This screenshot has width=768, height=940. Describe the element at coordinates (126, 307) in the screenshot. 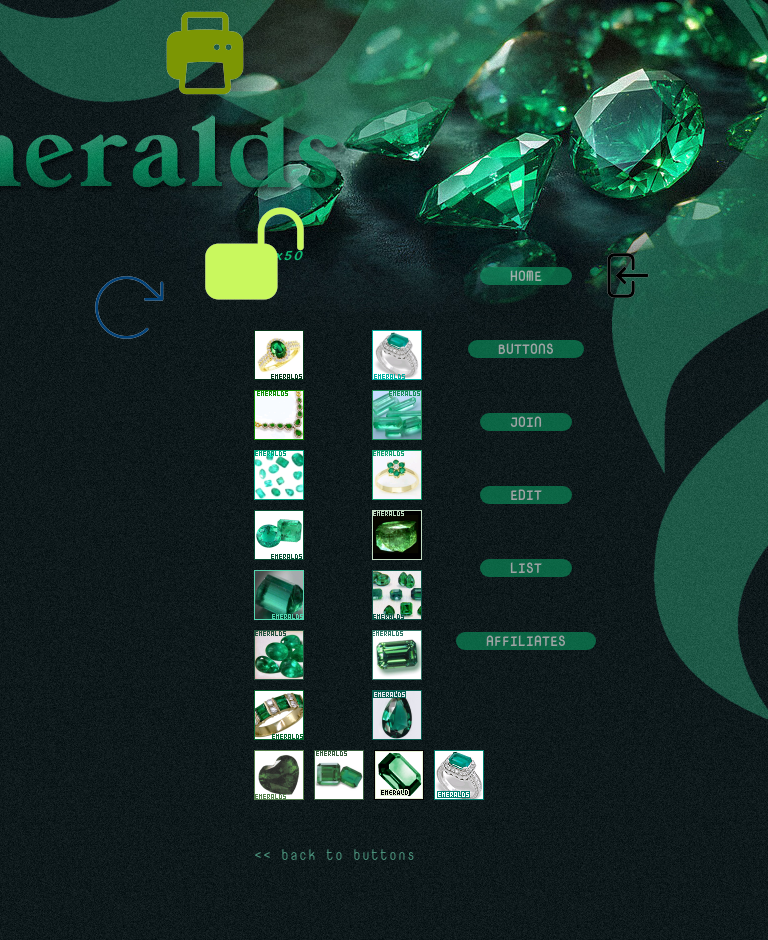

I see `refresh or reload content` at that location.